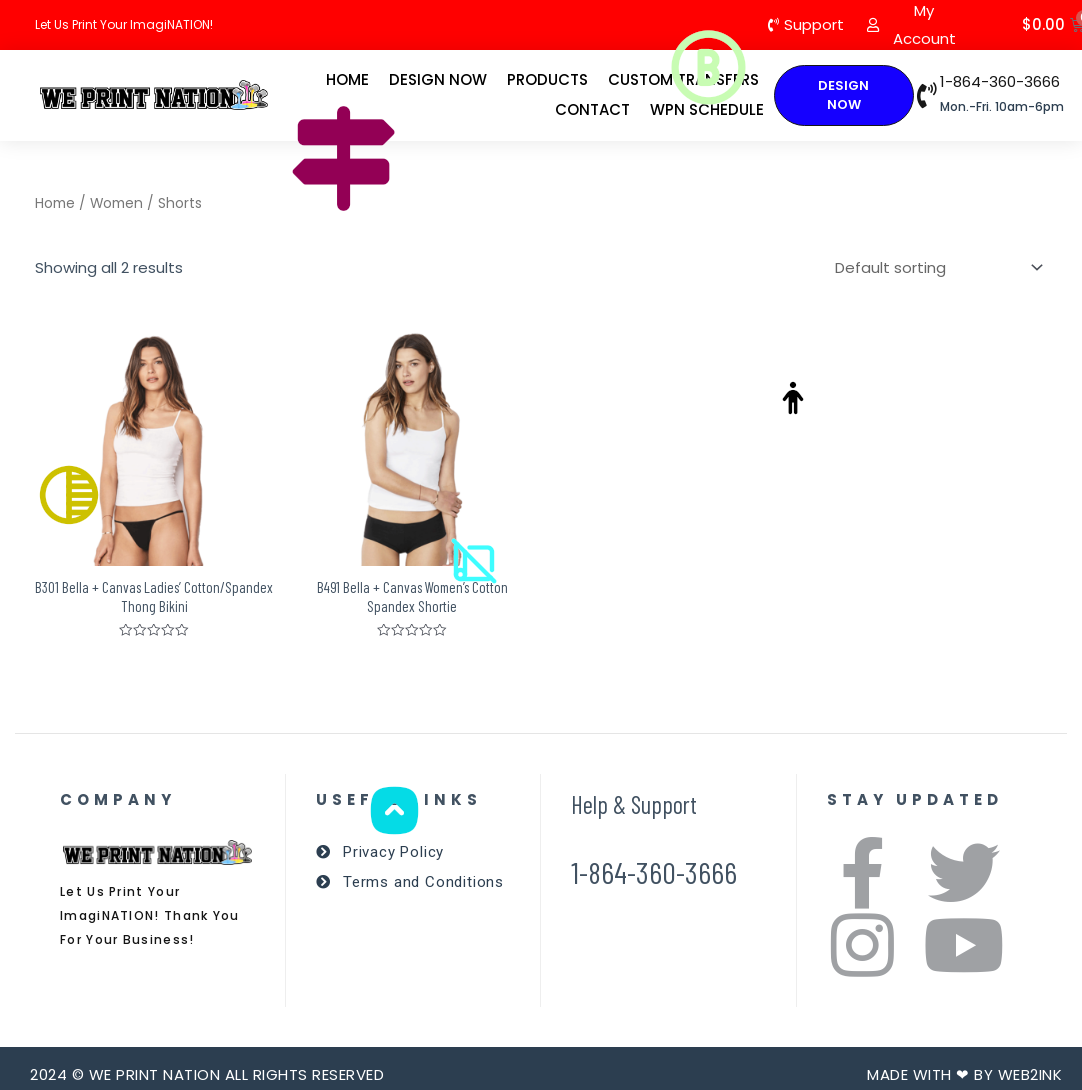  Describe the element at coordinates (69, 495) in the screenshot. I see `adjust blur or focus settings` at that location.